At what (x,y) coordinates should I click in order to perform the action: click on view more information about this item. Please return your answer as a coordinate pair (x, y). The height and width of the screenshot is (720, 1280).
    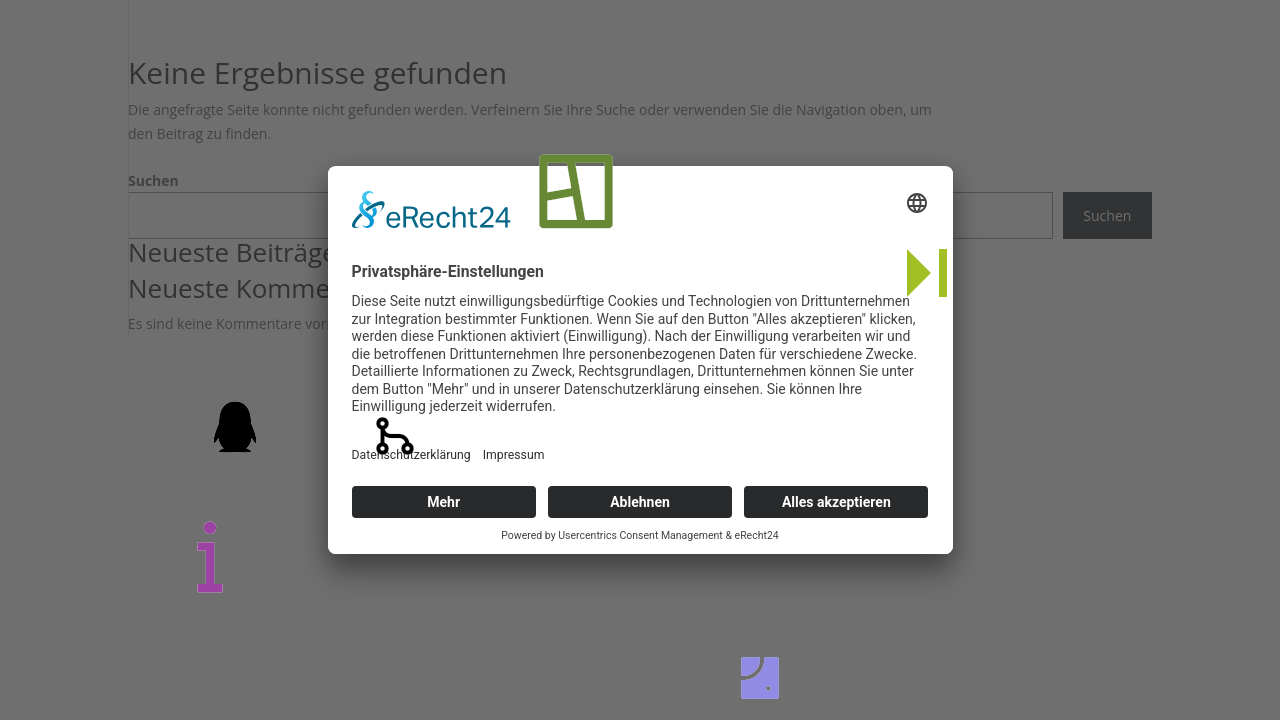
    Looking at the image, I should click on (210, 559).